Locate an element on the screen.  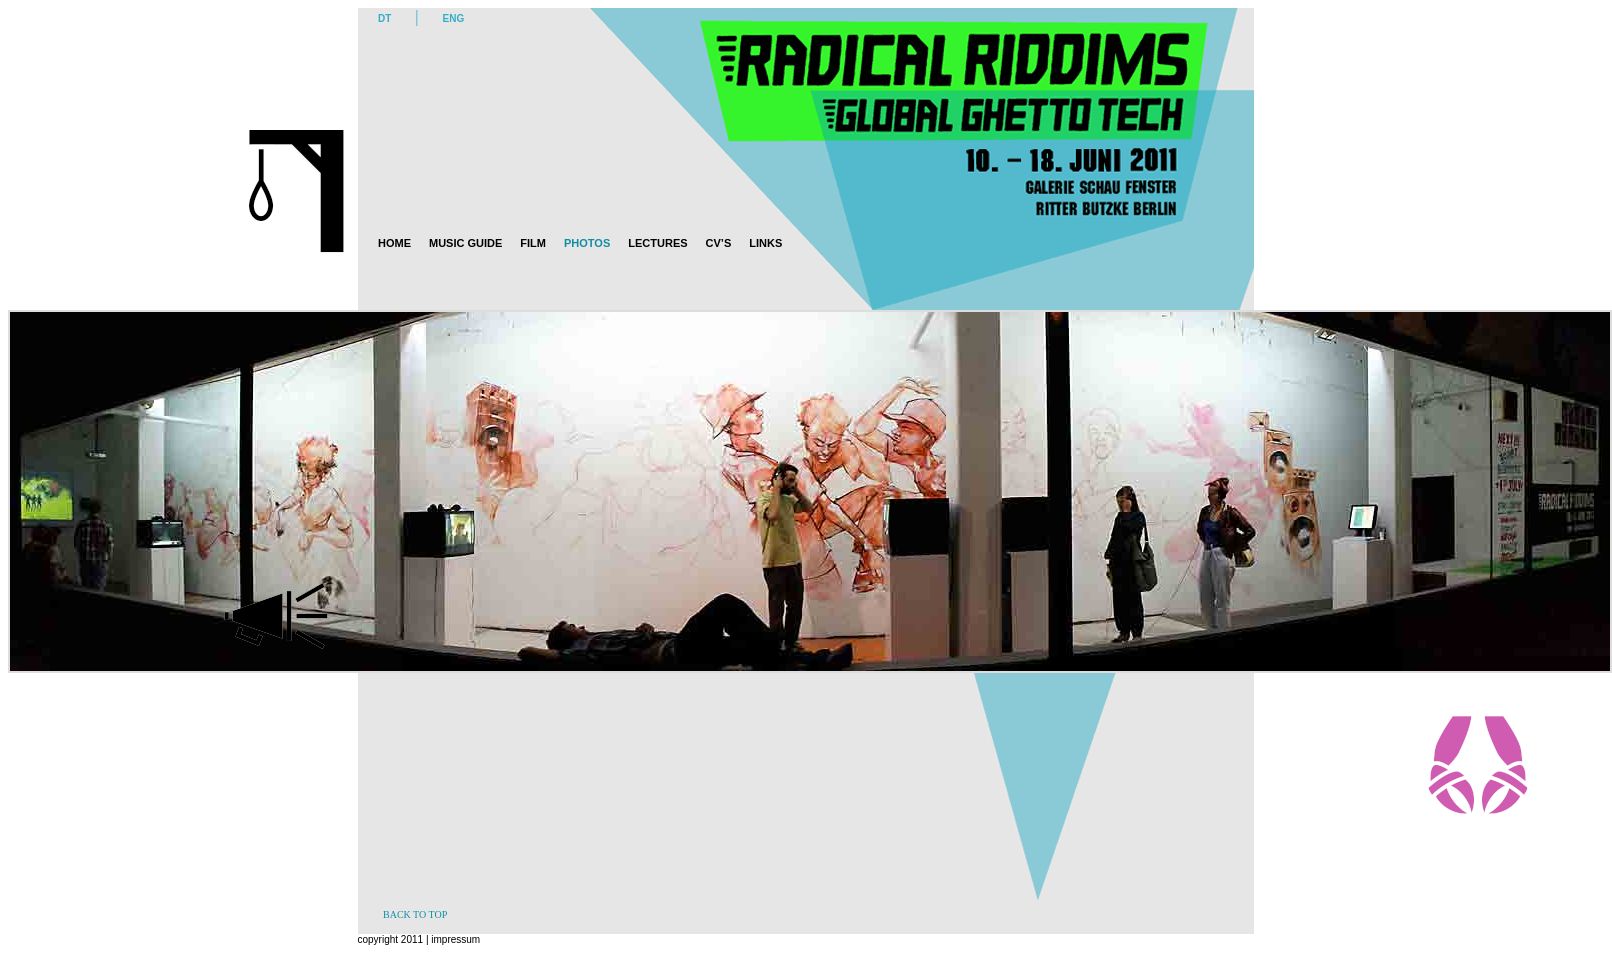
make an announcement or broadcast is located at coordinates (277, 616).